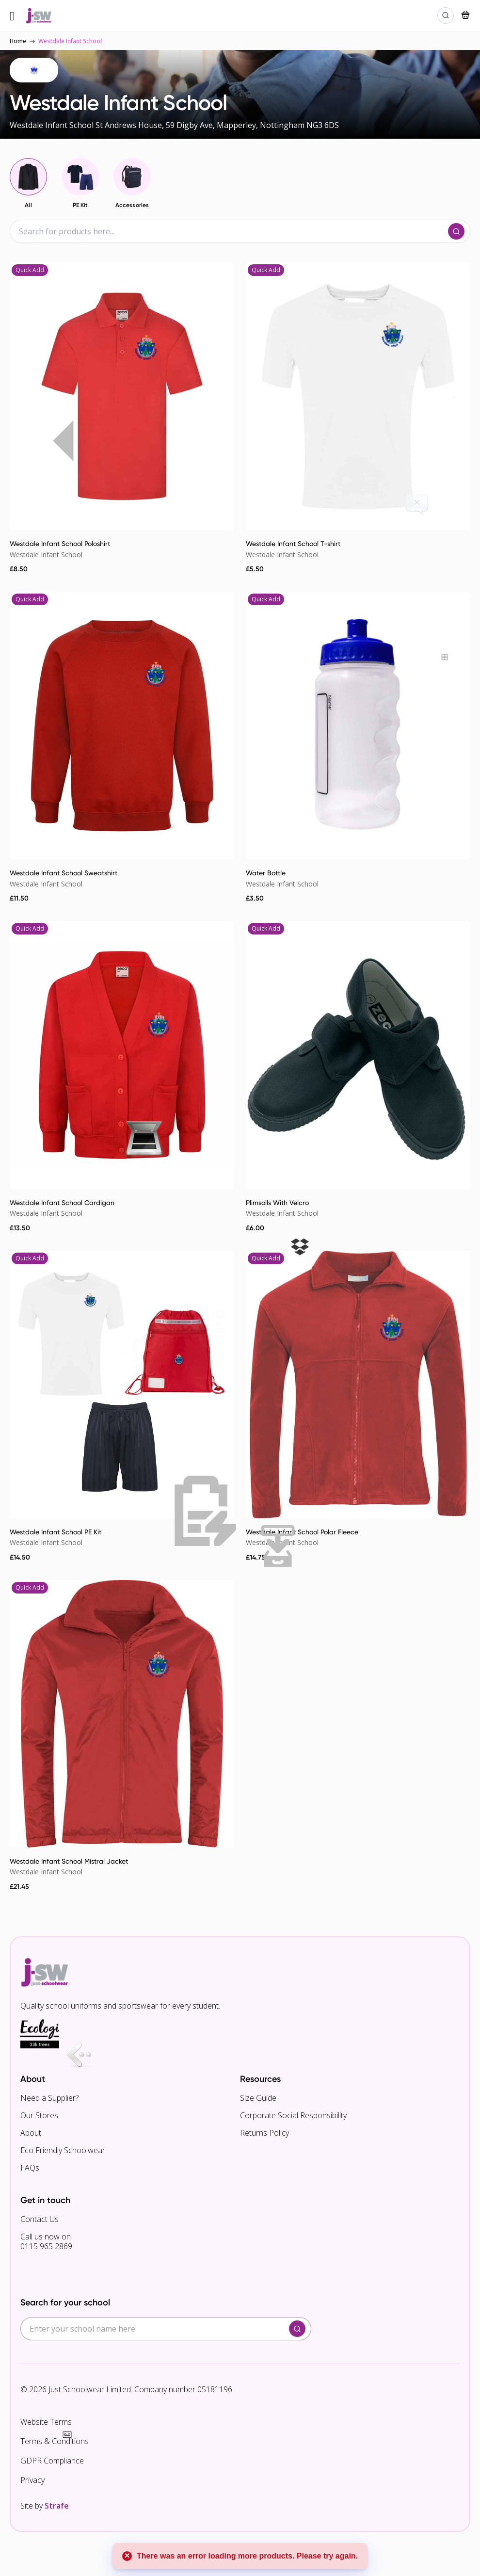  Describe the element at coordinates (278, 1547) in the screenshot. I see `save document to a new location` at that location.